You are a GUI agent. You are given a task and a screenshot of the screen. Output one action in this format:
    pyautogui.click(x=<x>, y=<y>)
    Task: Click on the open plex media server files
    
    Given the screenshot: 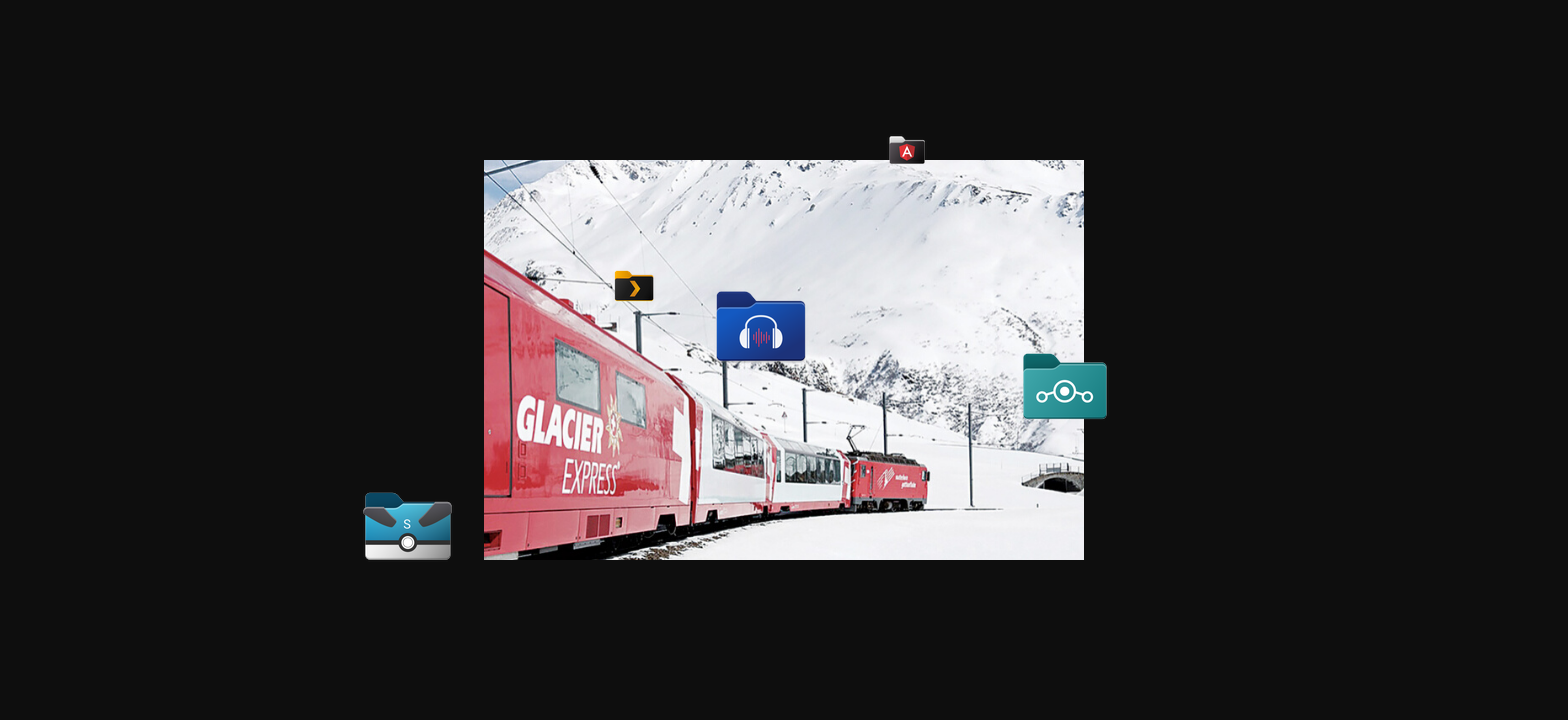 What is the action you would take?
    pyautogui.click(x=634, y=287)
    